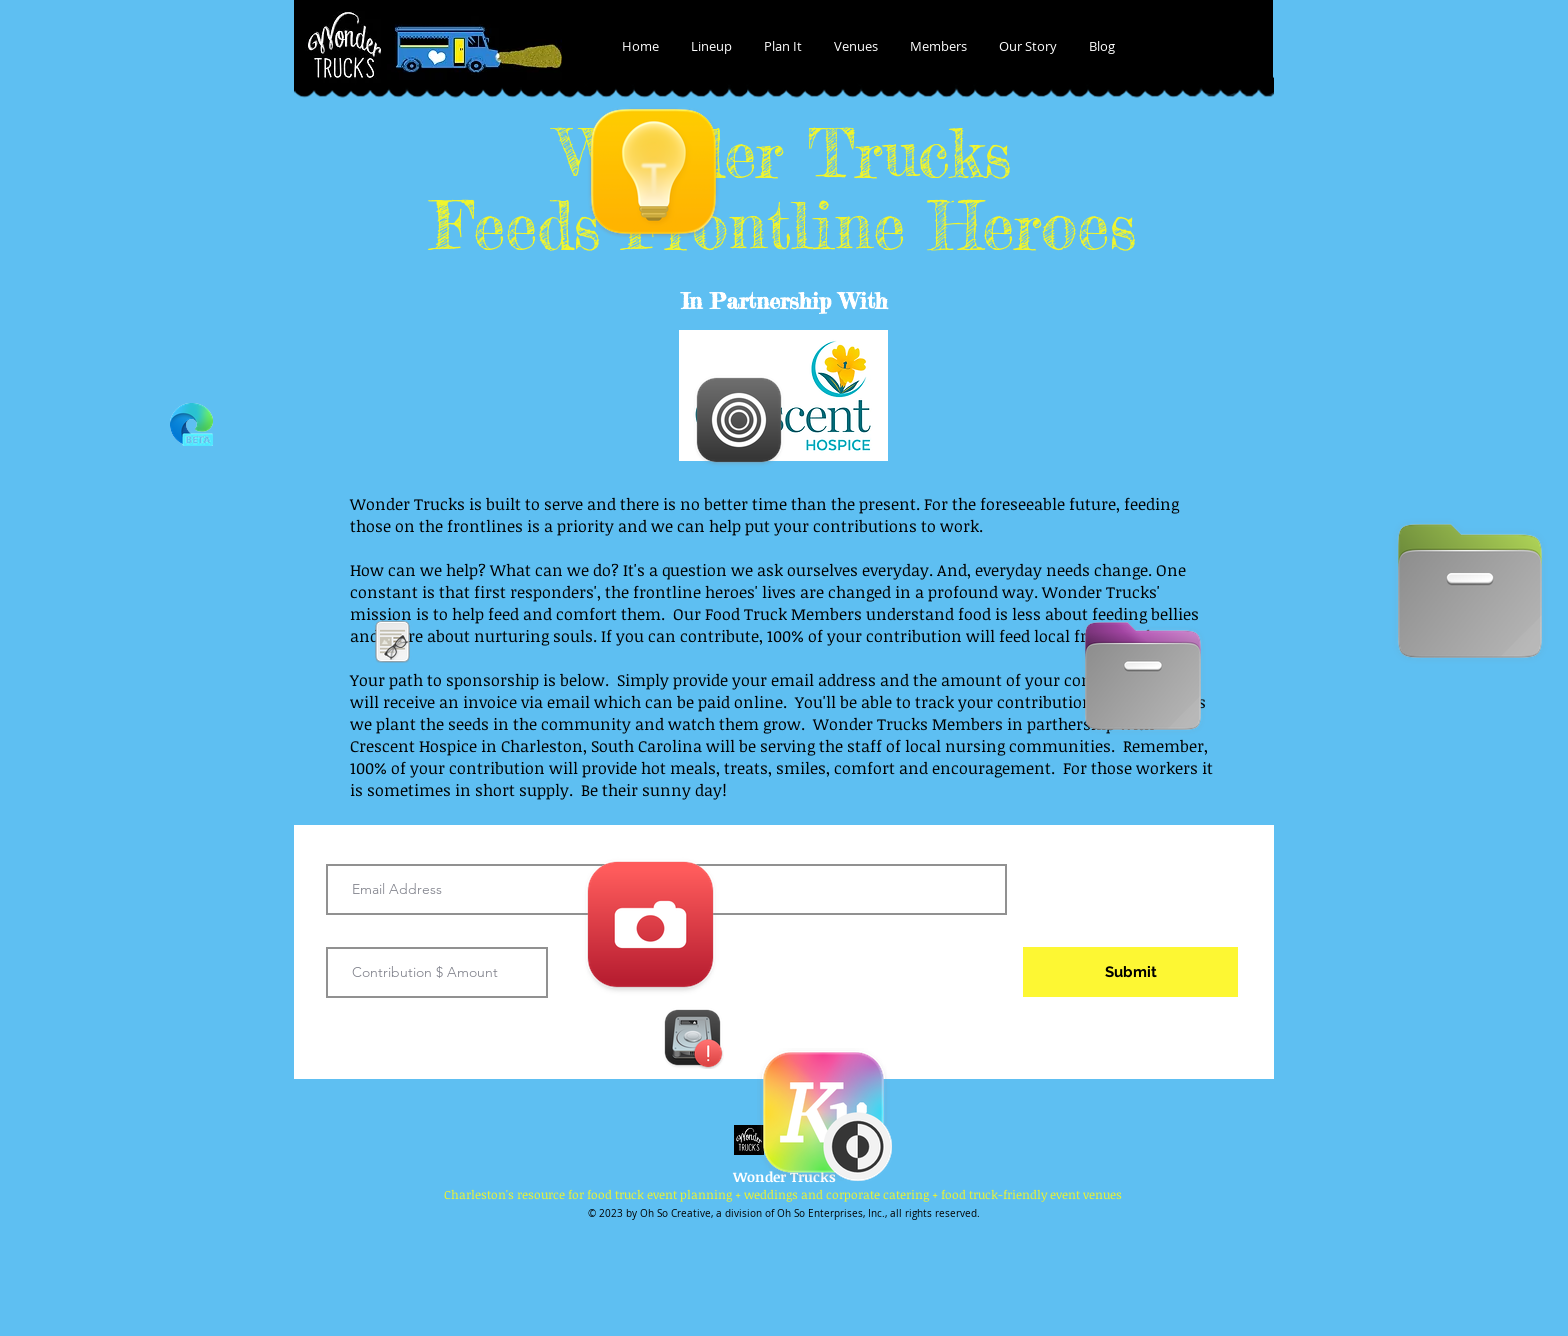 The image size is (1568, 1336). What do you see at coordinates (650, 924) in the screenshot?
I see `take a screenshot` at bounding box center [650, 924].